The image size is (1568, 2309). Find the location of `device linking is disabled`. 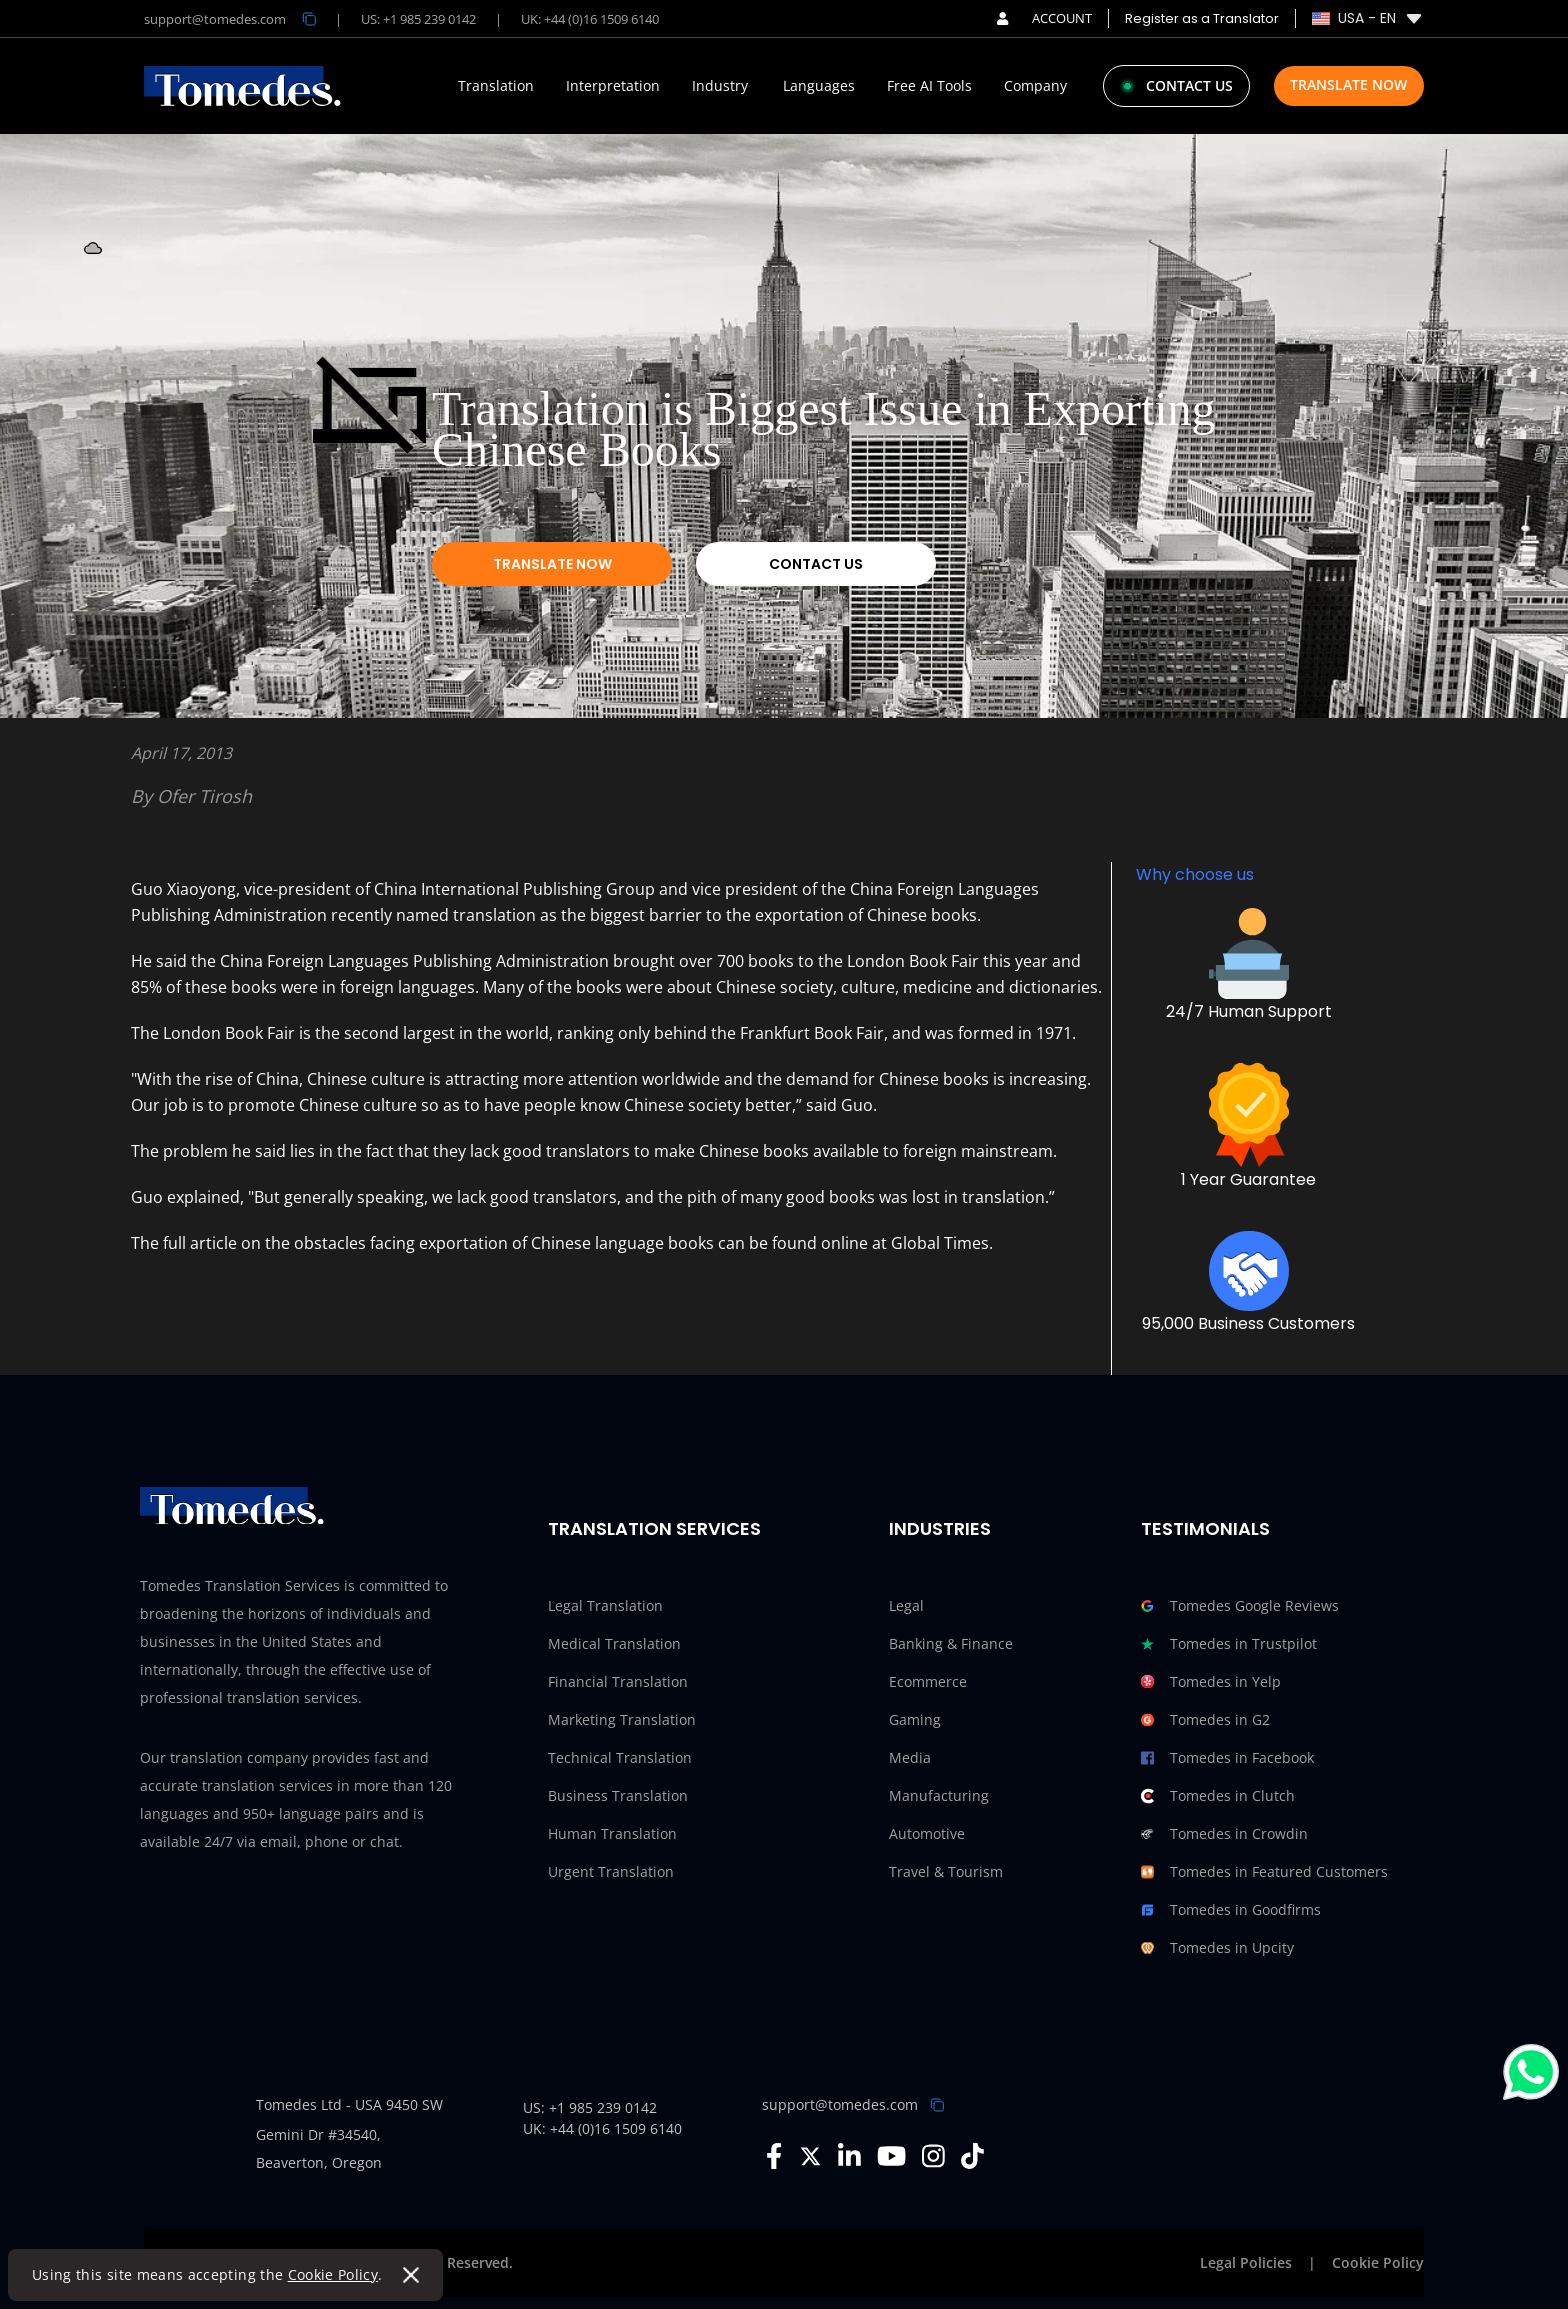

device linking is disabled is located at coordinates (369, 405).